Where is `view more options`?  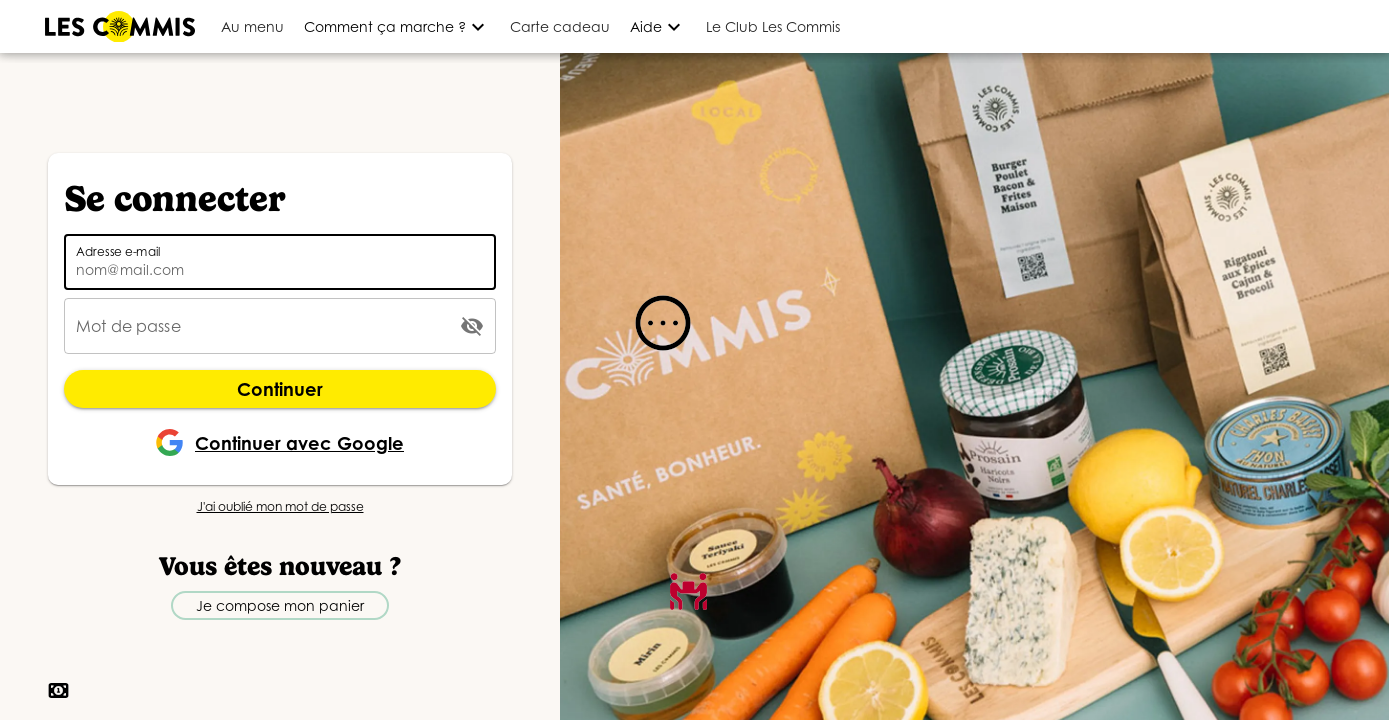 view more options is located at coordinates (663, 323).